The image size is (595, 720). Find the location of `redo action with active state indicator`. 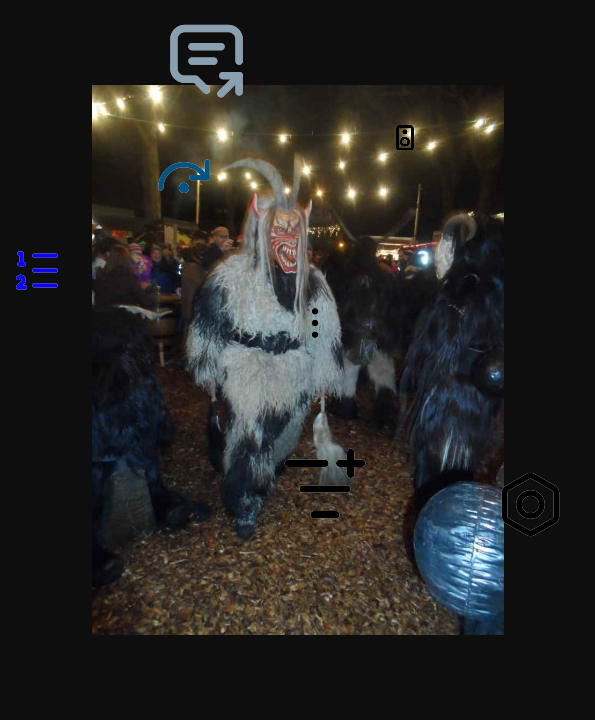

redo action with active state indicator is located at coordinates (184, 175).